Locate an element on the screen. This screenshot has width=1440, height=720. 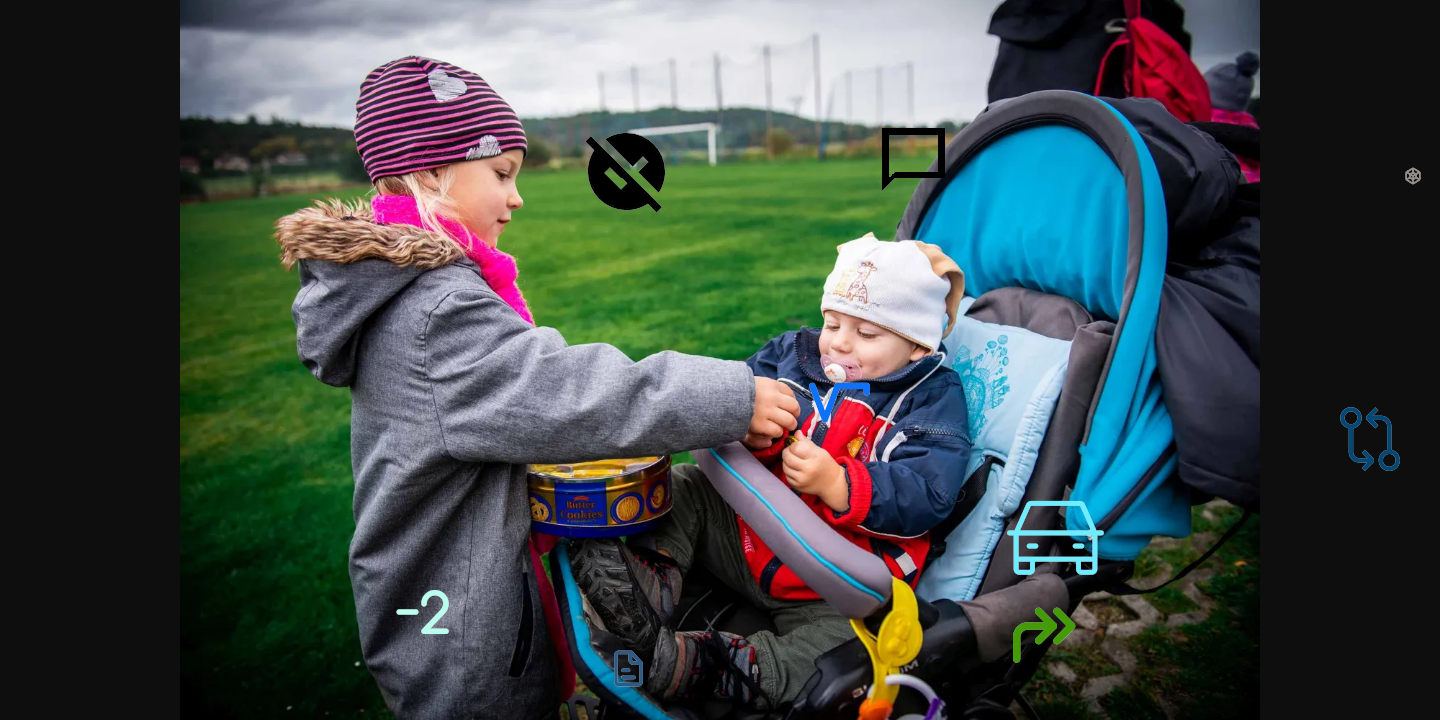
open NetBeans IDE is located at coordinates (1413, 176).